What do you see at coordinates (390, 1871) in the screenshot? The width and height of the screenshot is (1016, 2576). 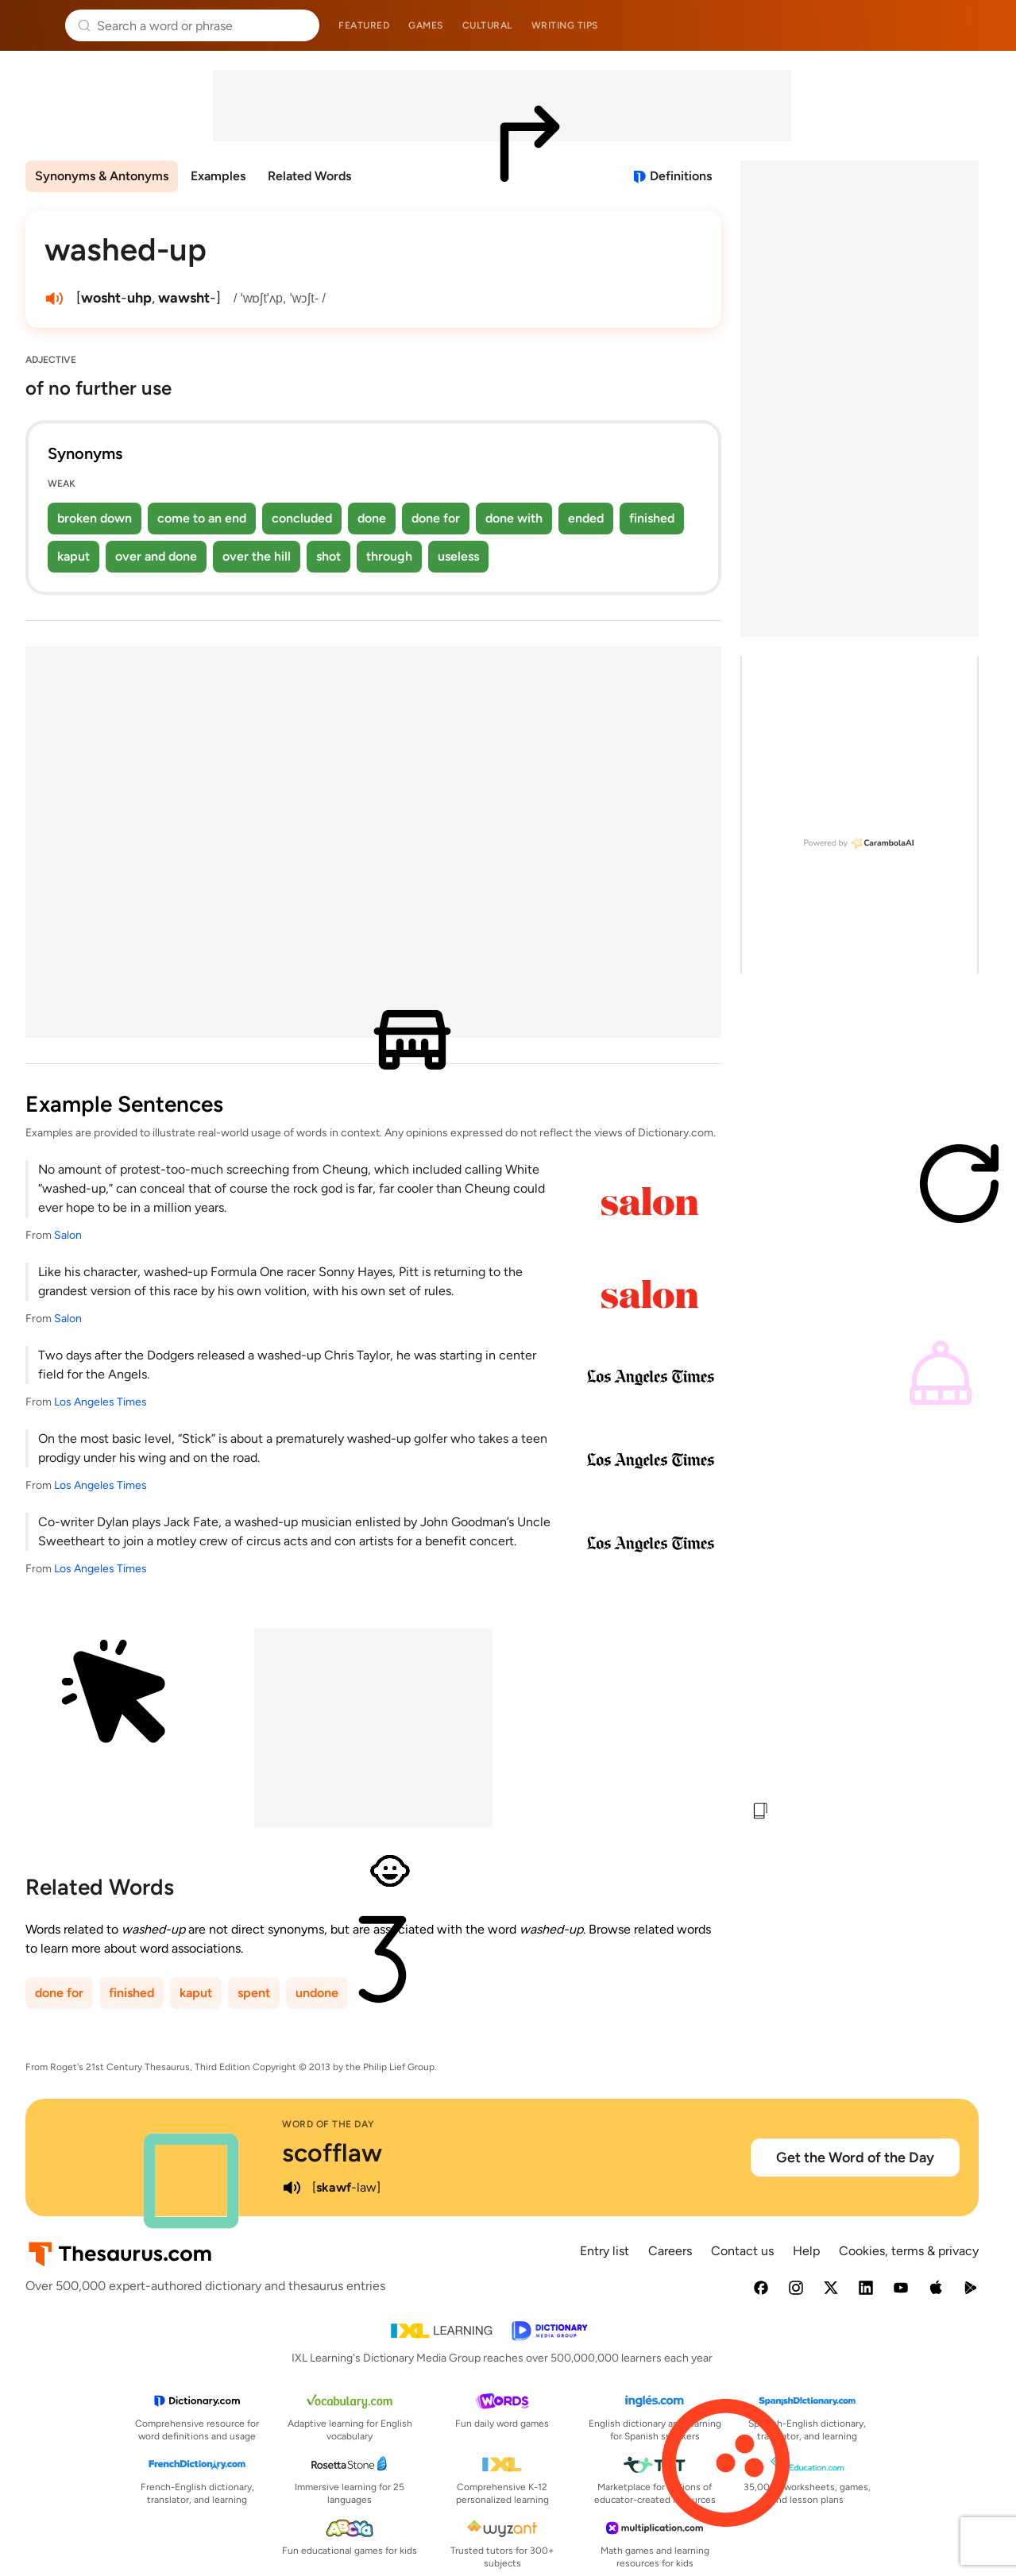 I see `access child-friendly or family mode` at bounding box center [390, 1871].